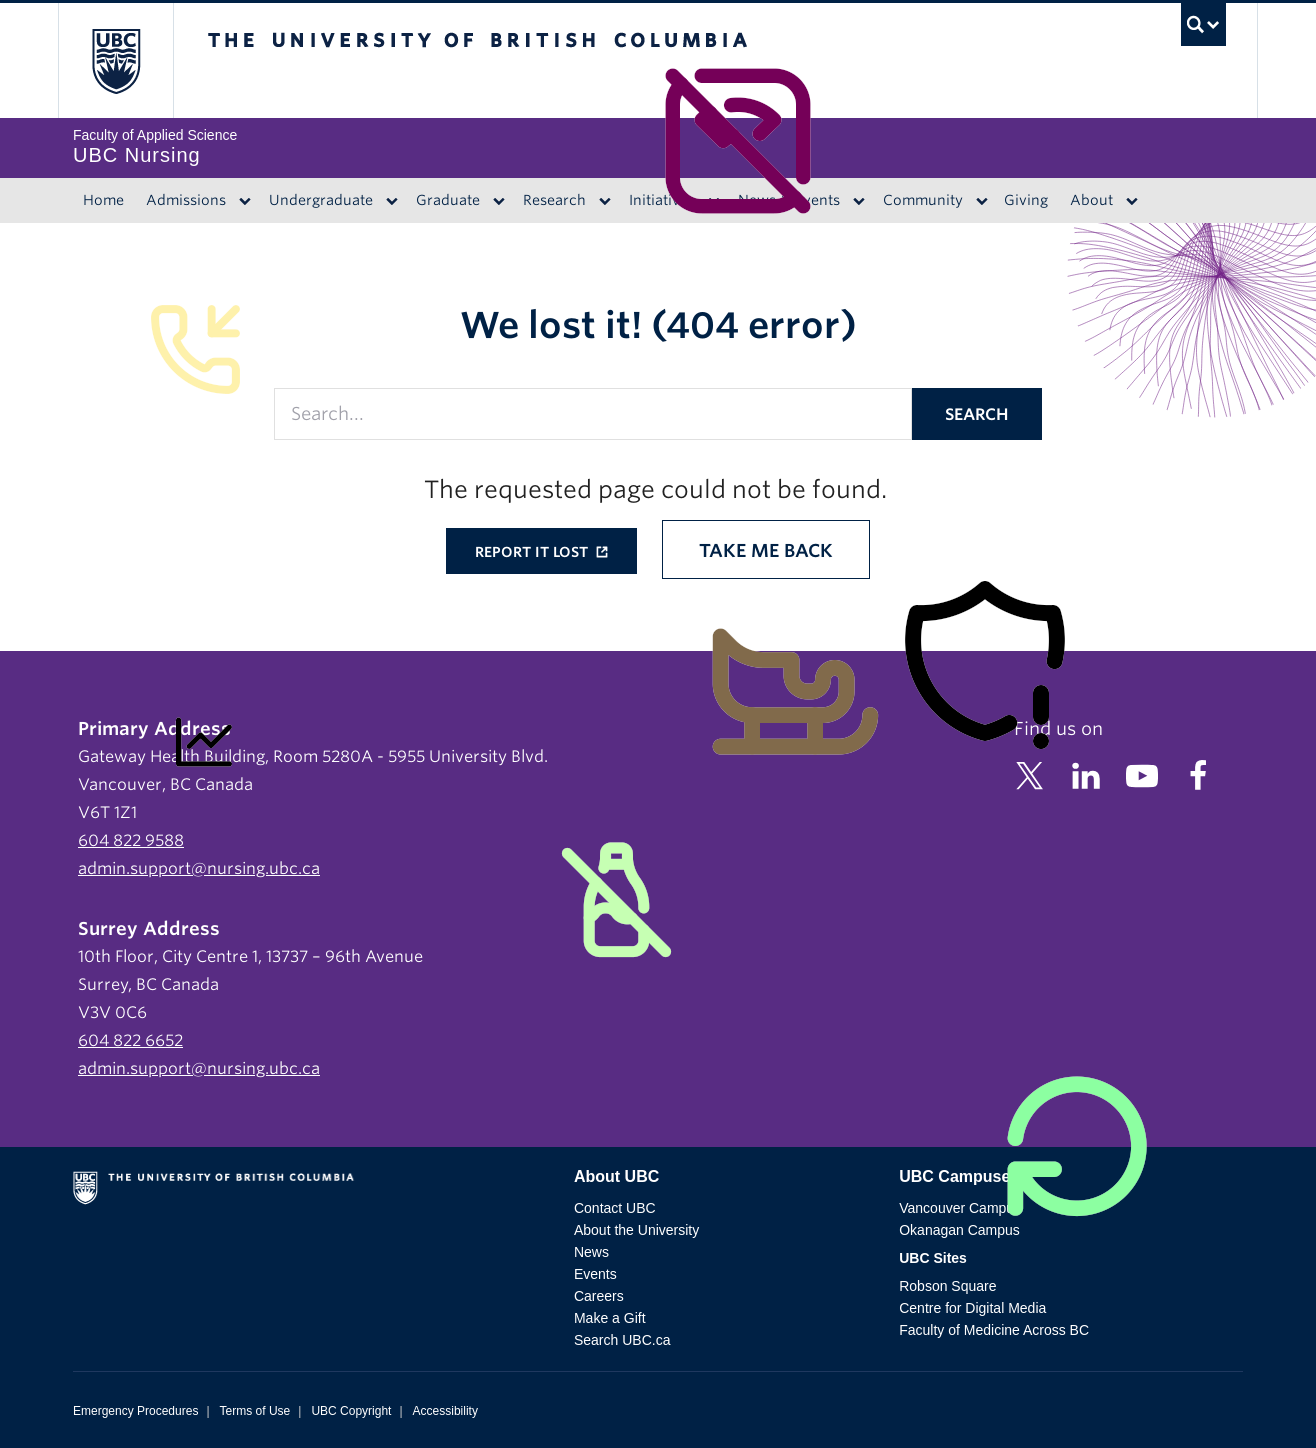 The width and height of the screenshot is (1316, 1448). I want to click on indicates scaling or resizing is disabled, so click(738, 141).